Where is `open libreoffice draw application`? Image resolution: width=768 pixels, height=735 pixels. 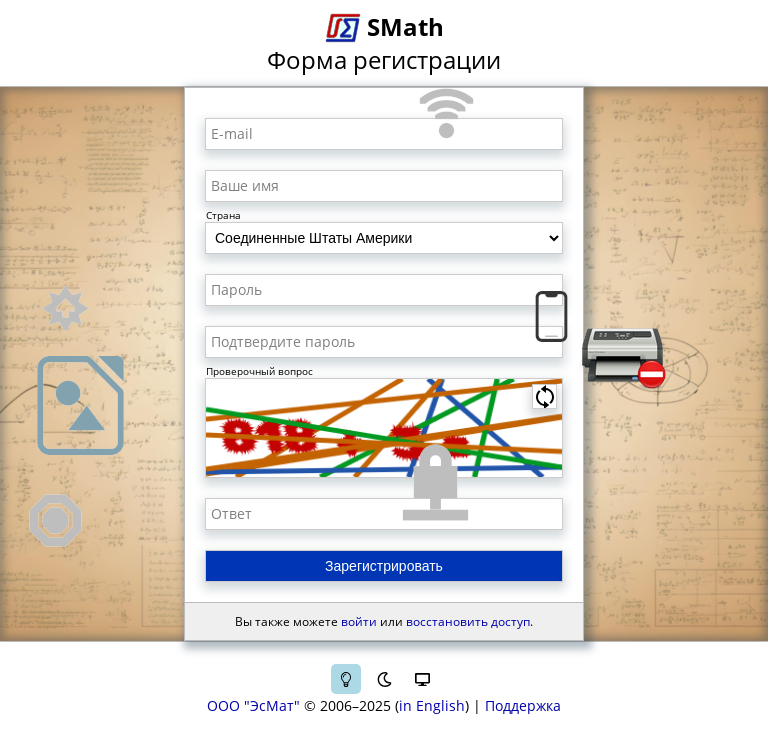
open libreoffice draw application is located at coordinates (80, 405).